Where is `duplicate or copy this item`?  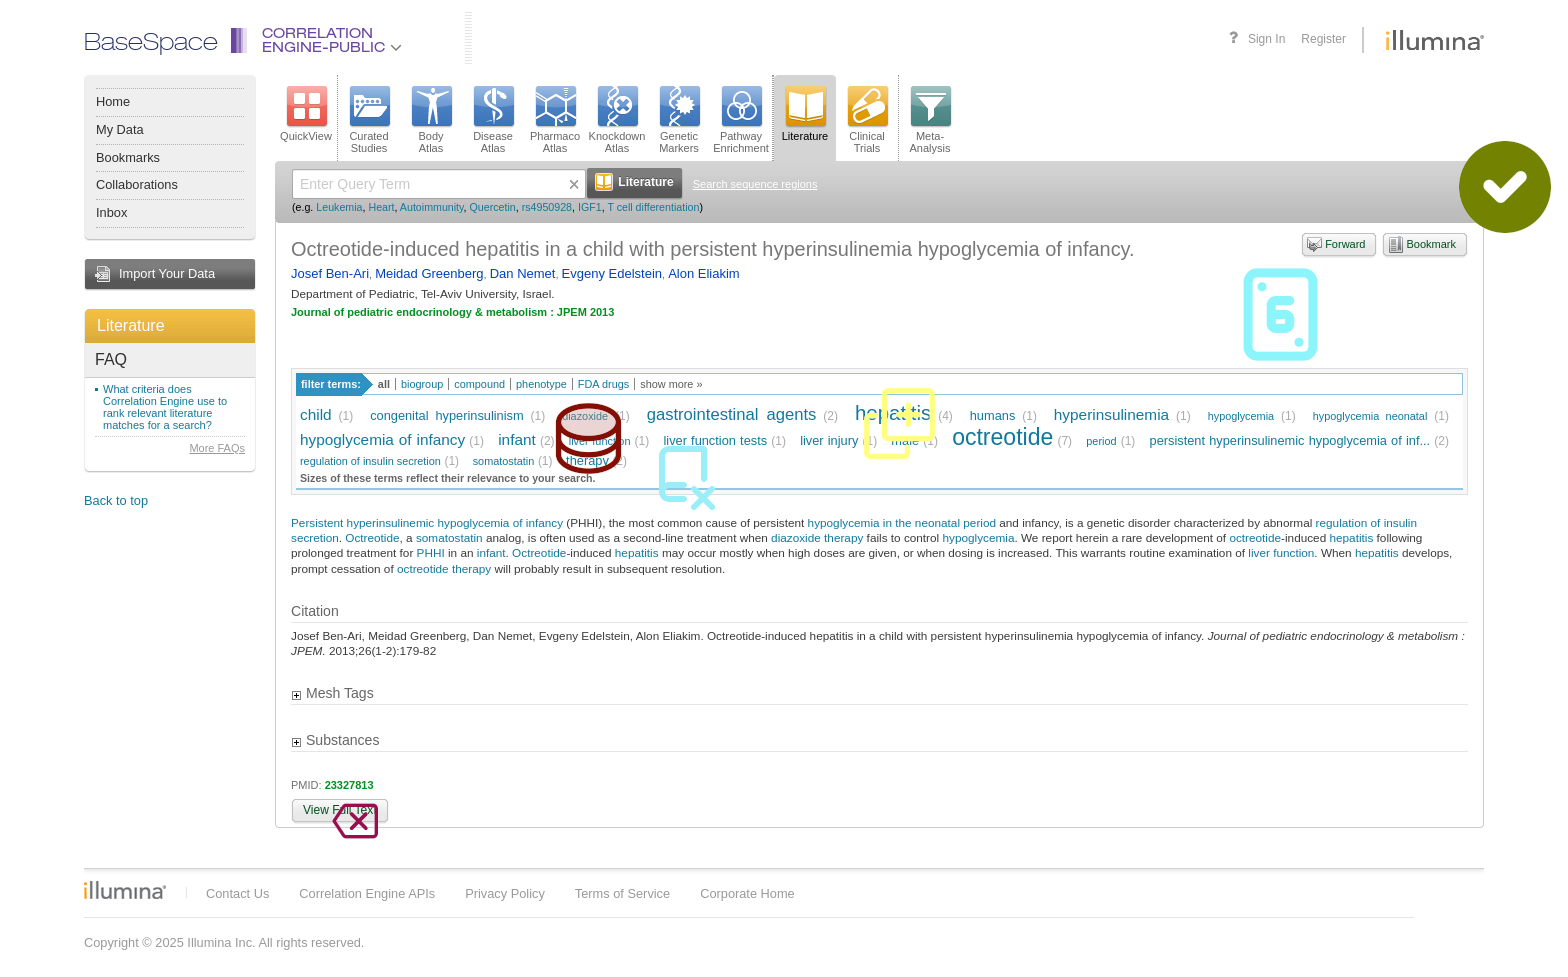 duplicate or copy this item is located at coordinates (899, 423).